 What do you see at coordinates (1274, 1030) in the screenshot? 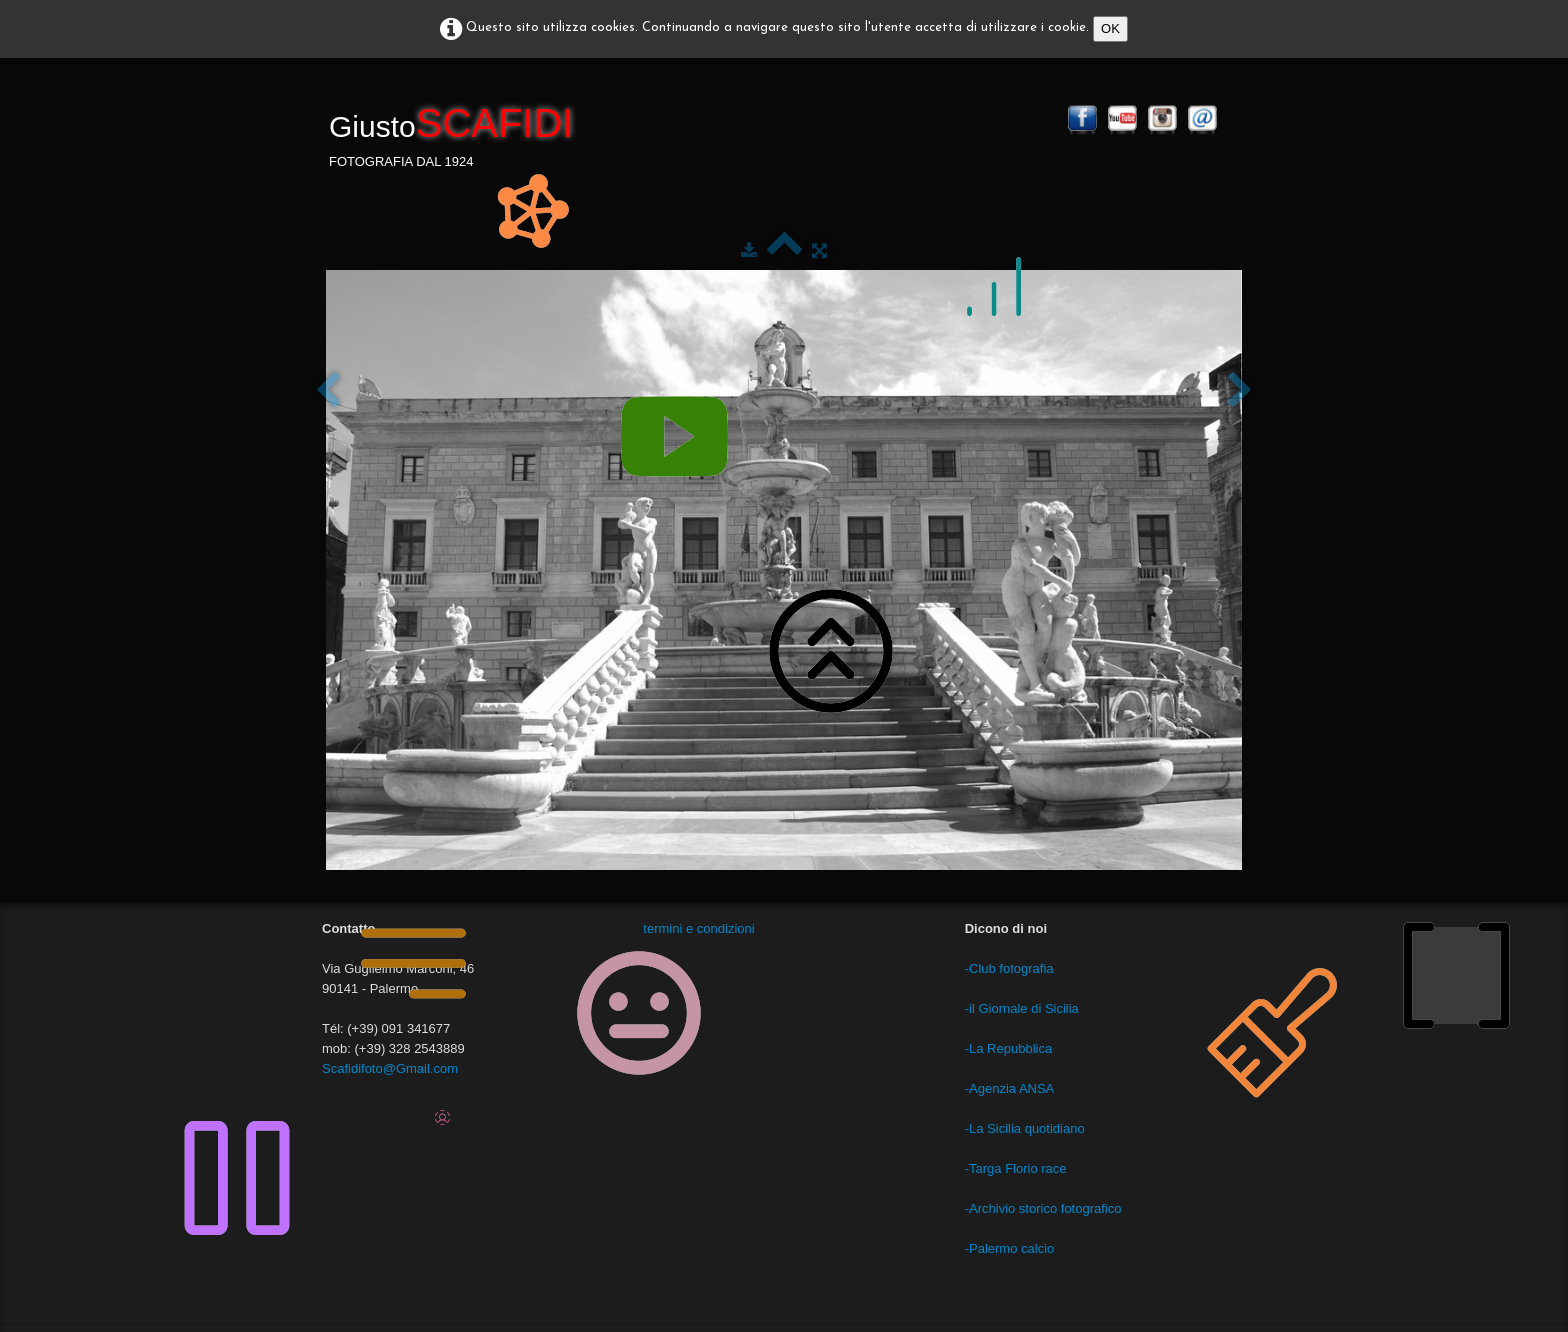
I see `access painting or drawing tools` at bounding box center [1274, 1030].